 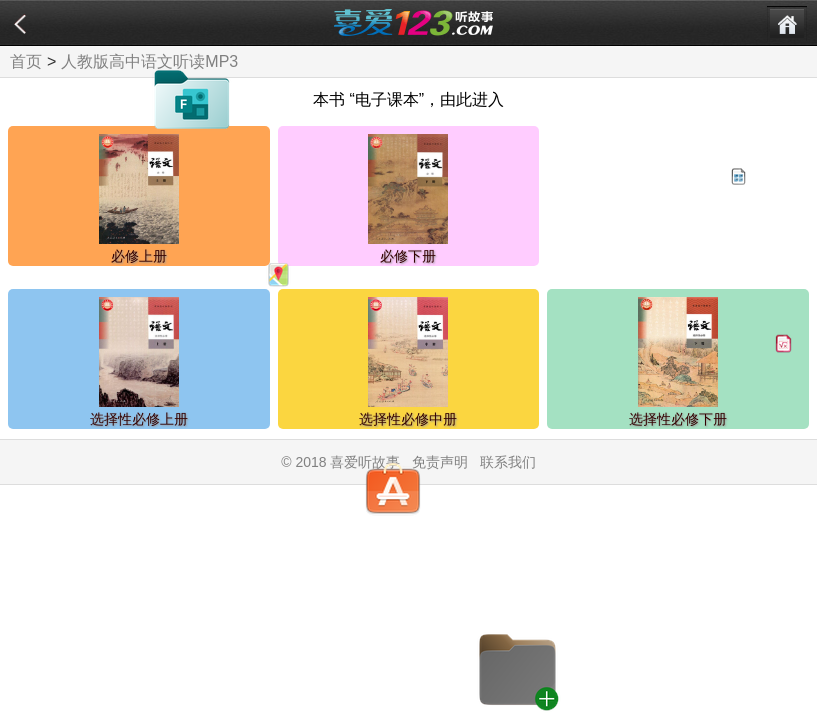 I want to click on libreoffice master document file type, so click(x=738, y=176).